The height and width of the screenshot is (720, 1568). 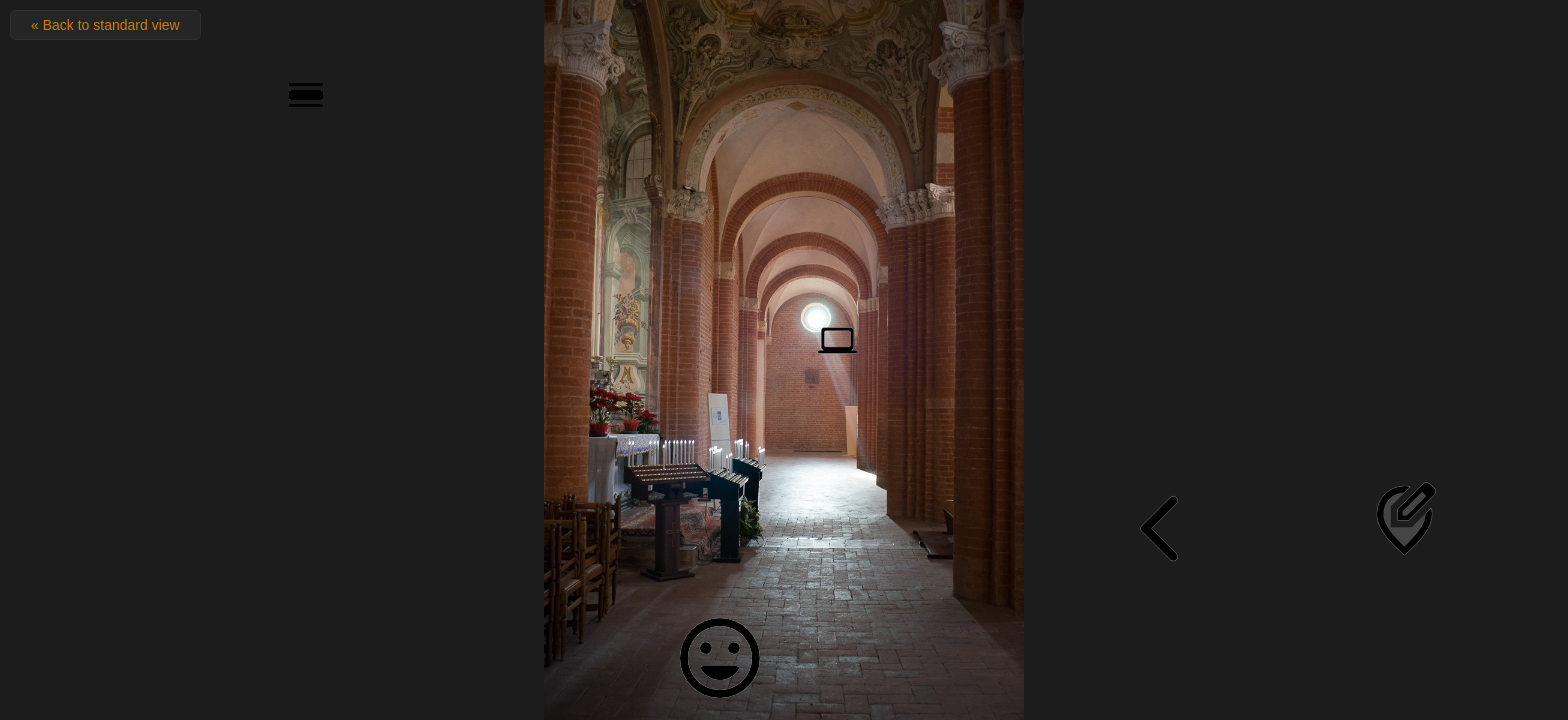 I want to click on go back to the previous screen, so click(x=1160, y=528).